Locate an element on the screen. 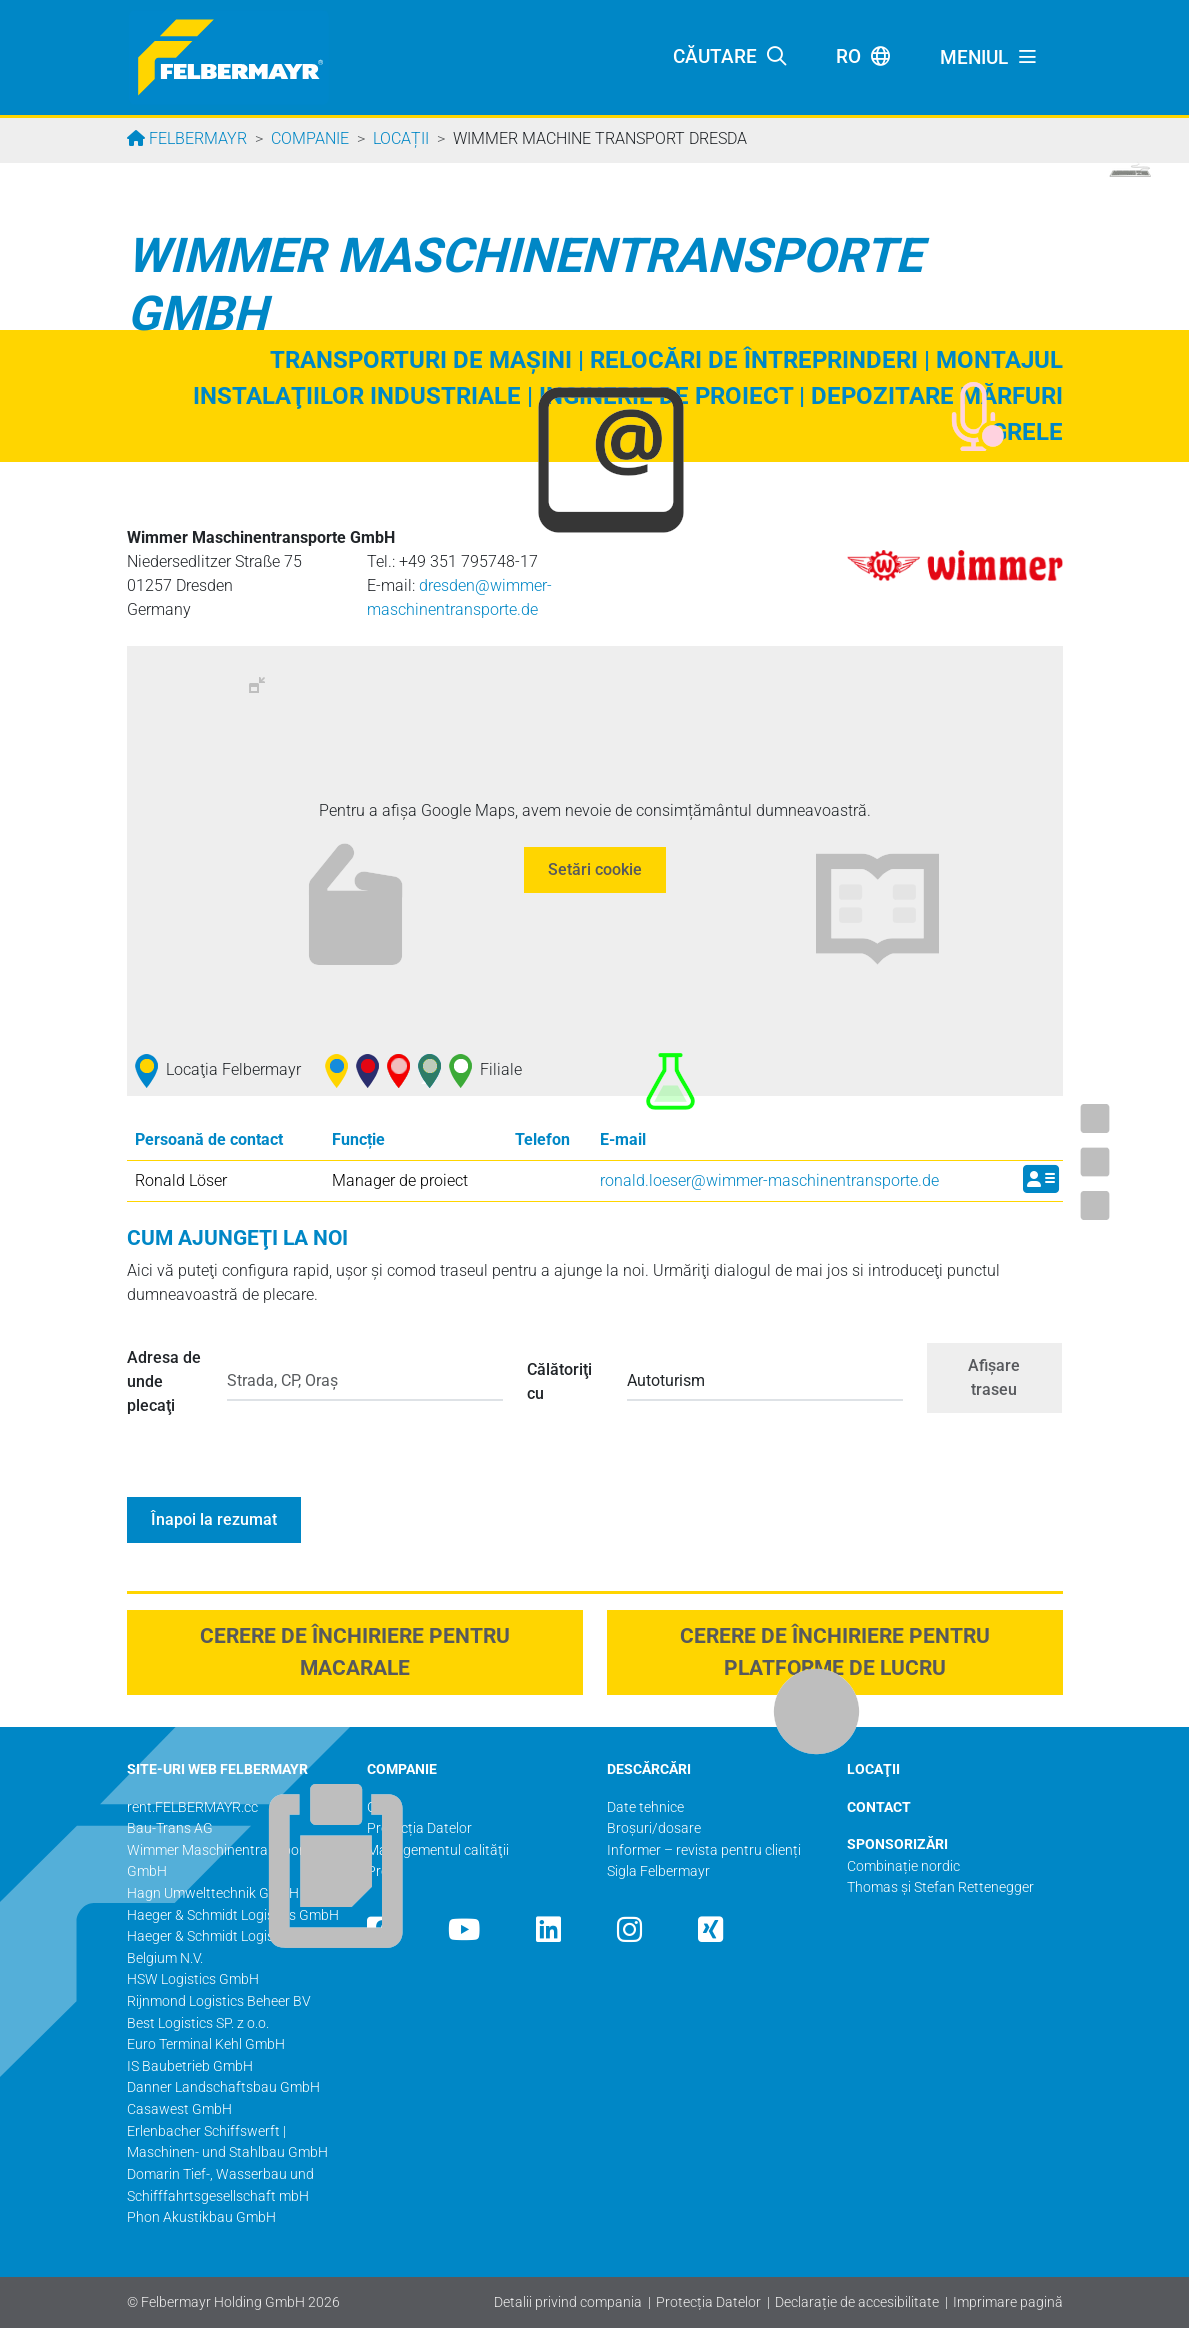 This screenshot has height=2328, width=1189. switch to dual-page or side-by-side view is located at coordinates (877, 907).